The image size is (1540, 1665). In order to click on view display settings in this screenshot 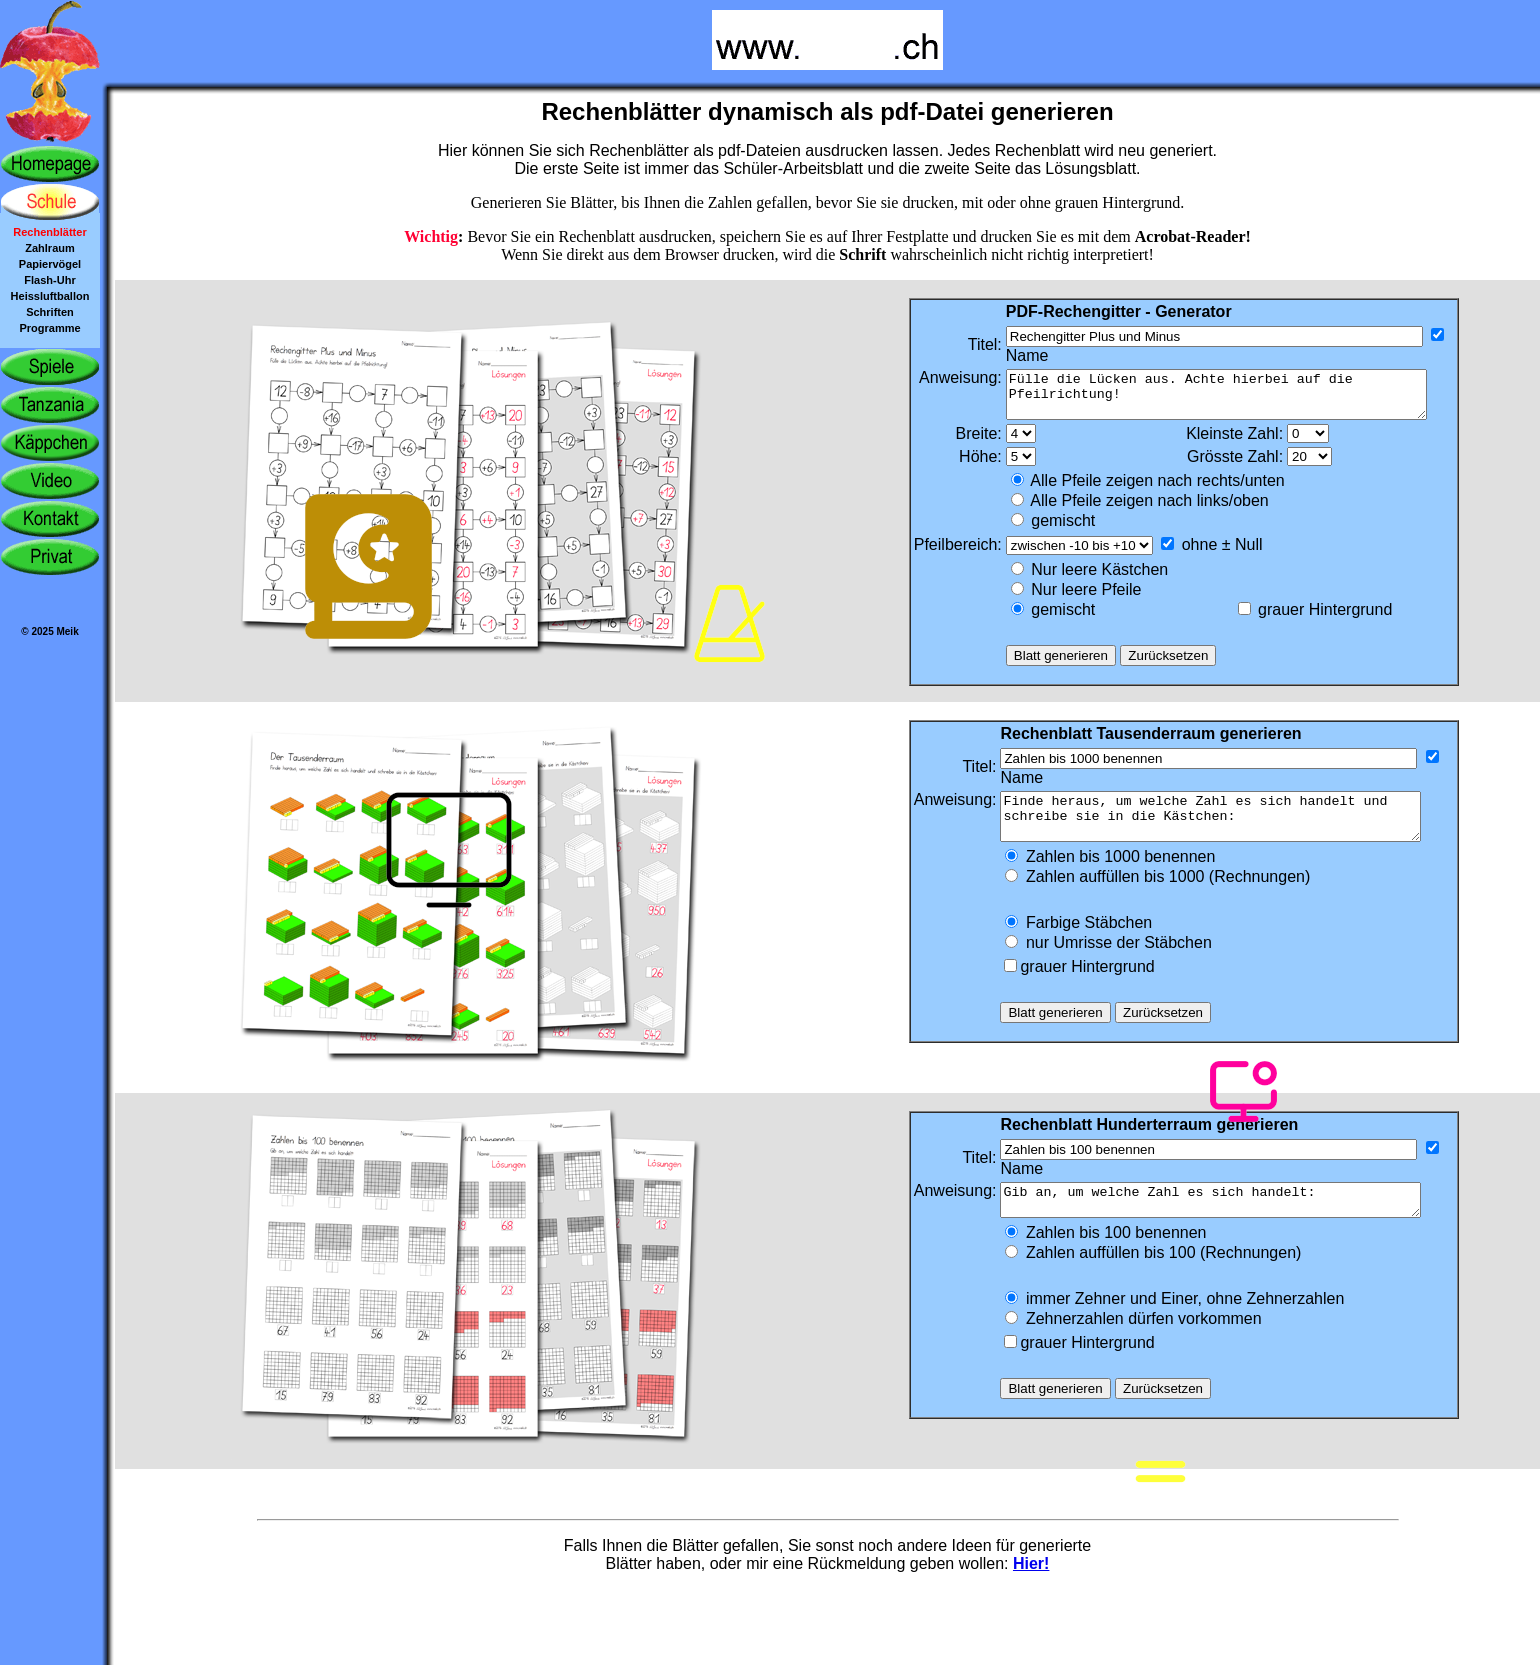, I will do `click(449, 845)`.